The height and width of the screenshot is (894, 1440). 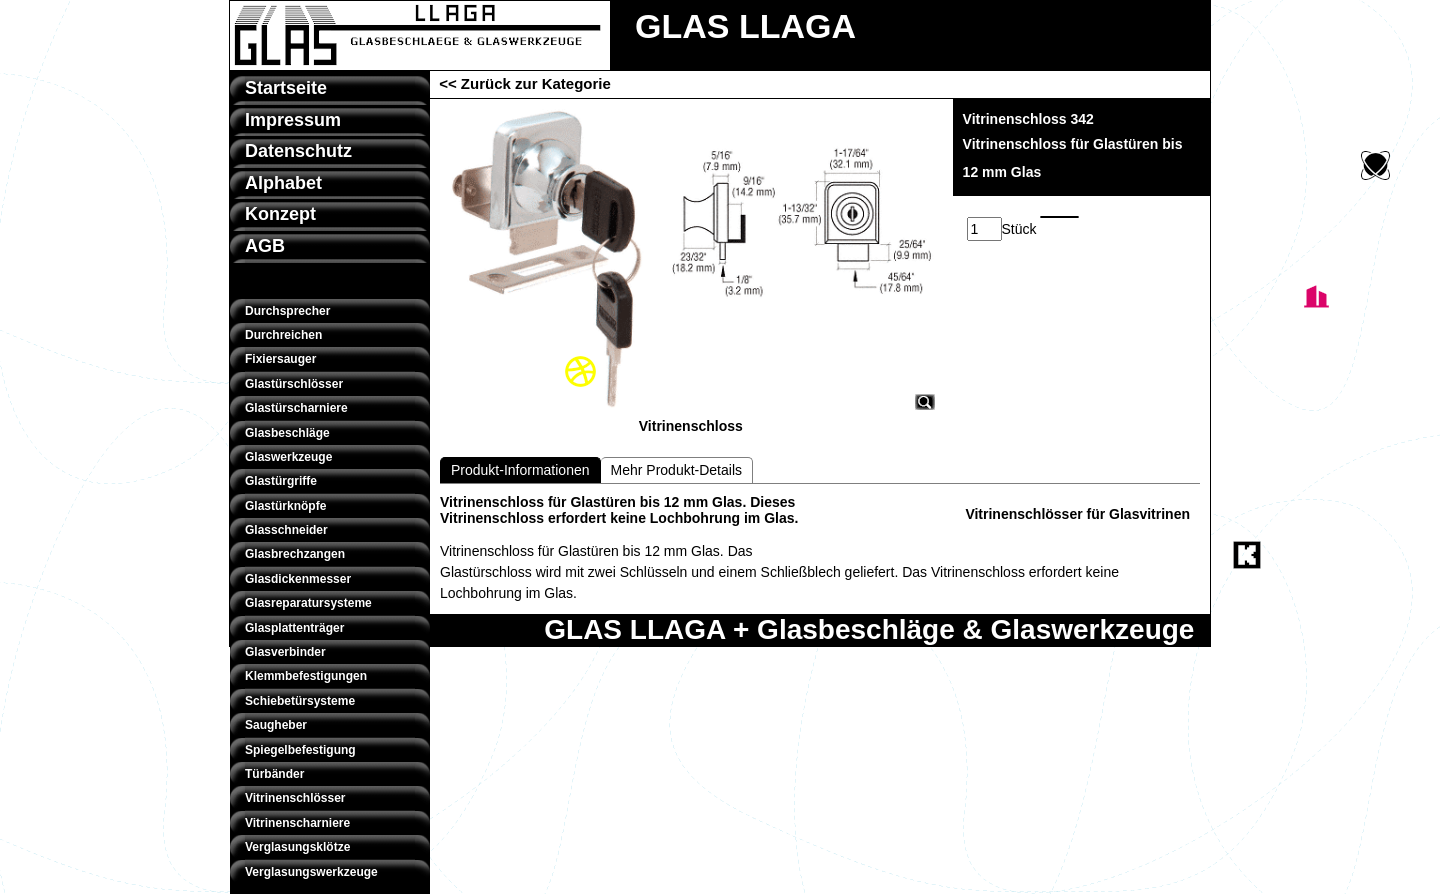 What do you see at coordinates (1316, 297) in the screenshot?
I see `view company or business profile` at bounding box center [1316, 297].